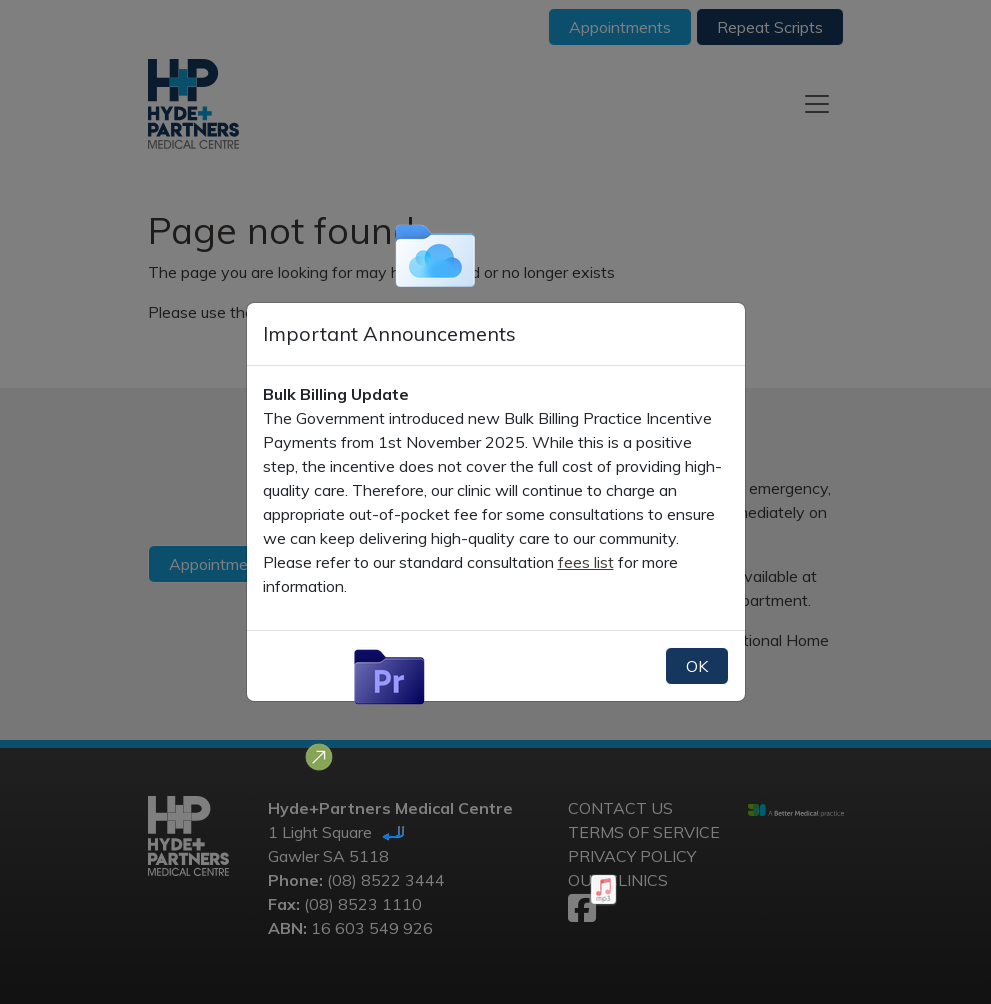 This screenshot has width=991, height=1004. Describe the element at coordinates (435, 258) in the screenshot. I see `open iCloud Drive folder` at that location.